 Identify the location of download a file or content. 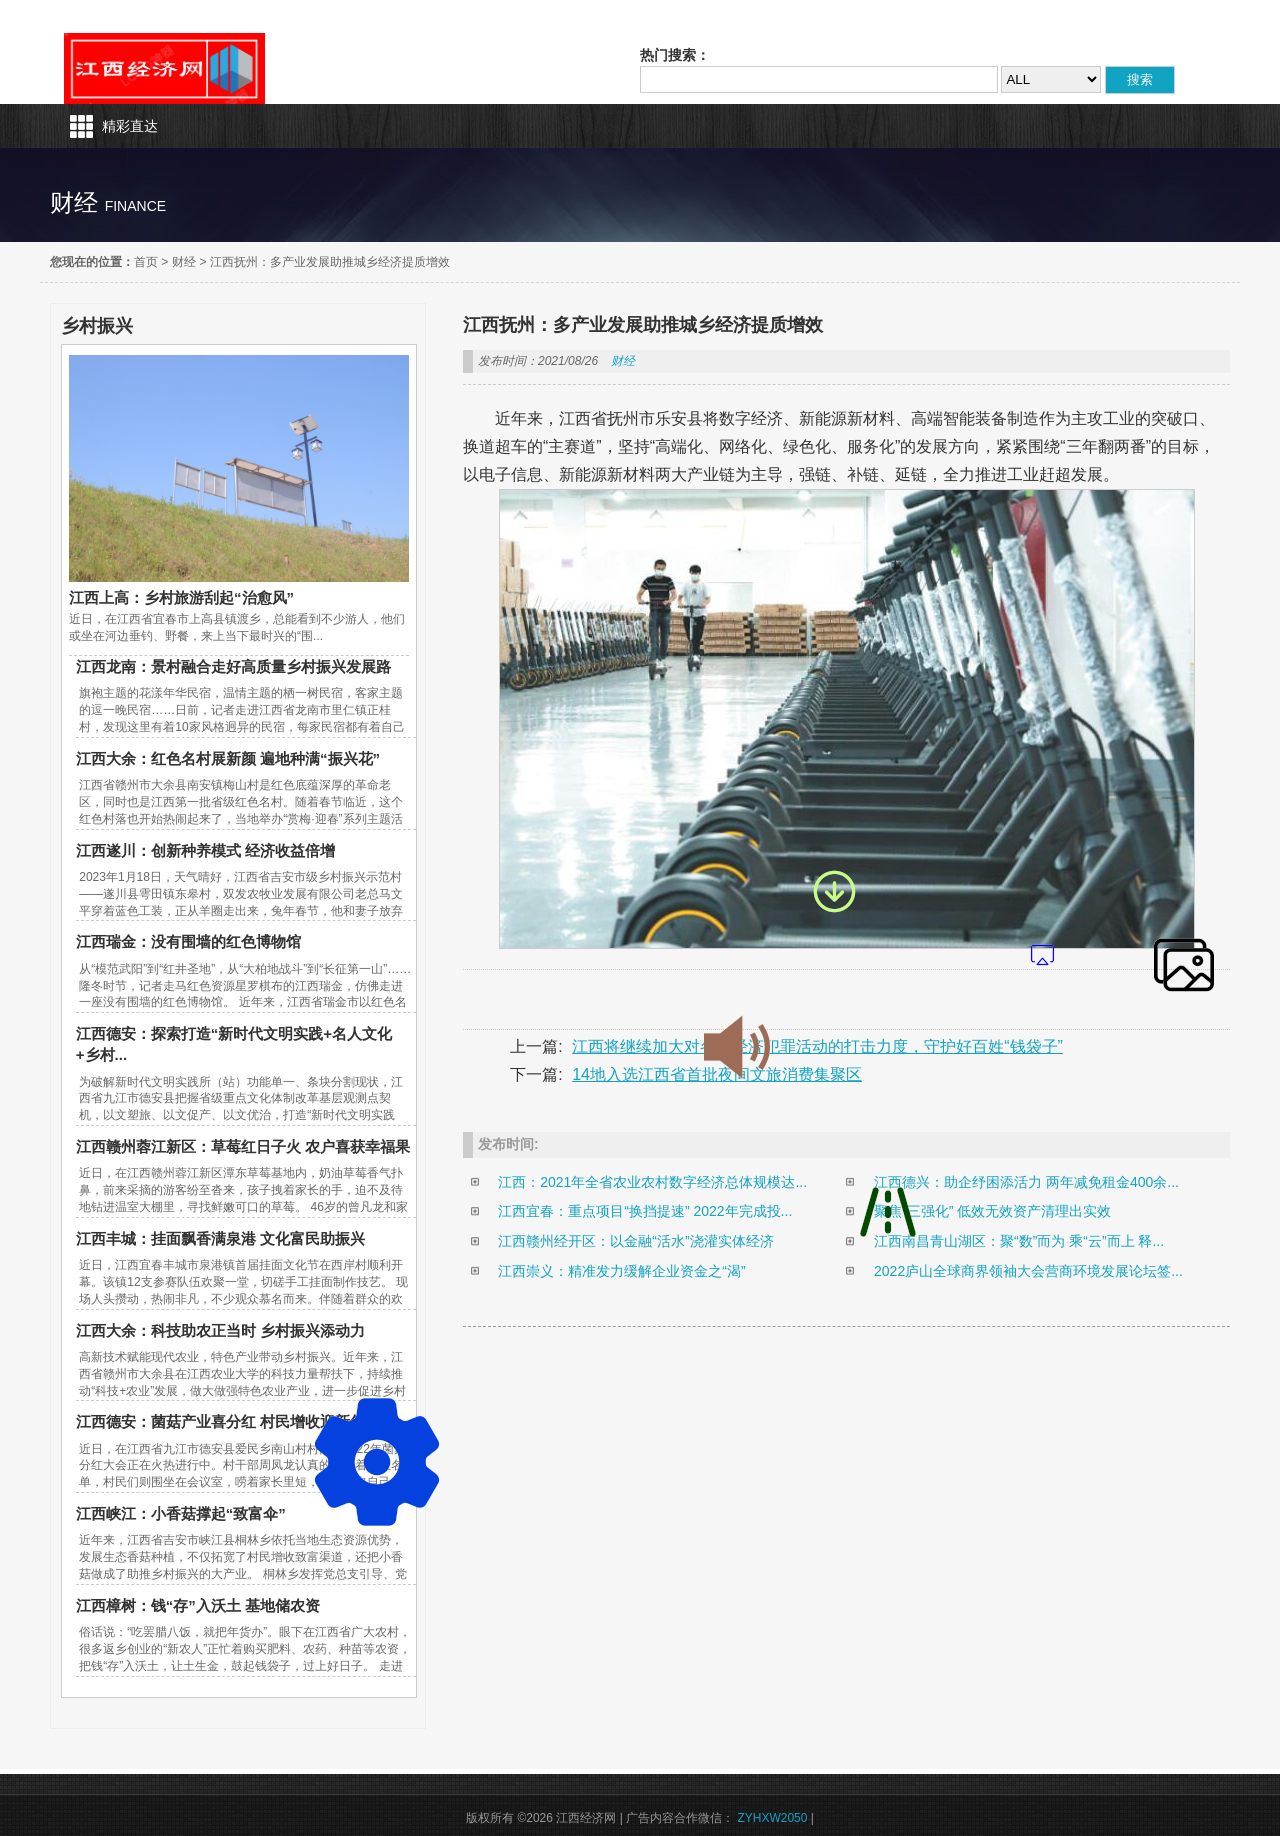
(834, 891).